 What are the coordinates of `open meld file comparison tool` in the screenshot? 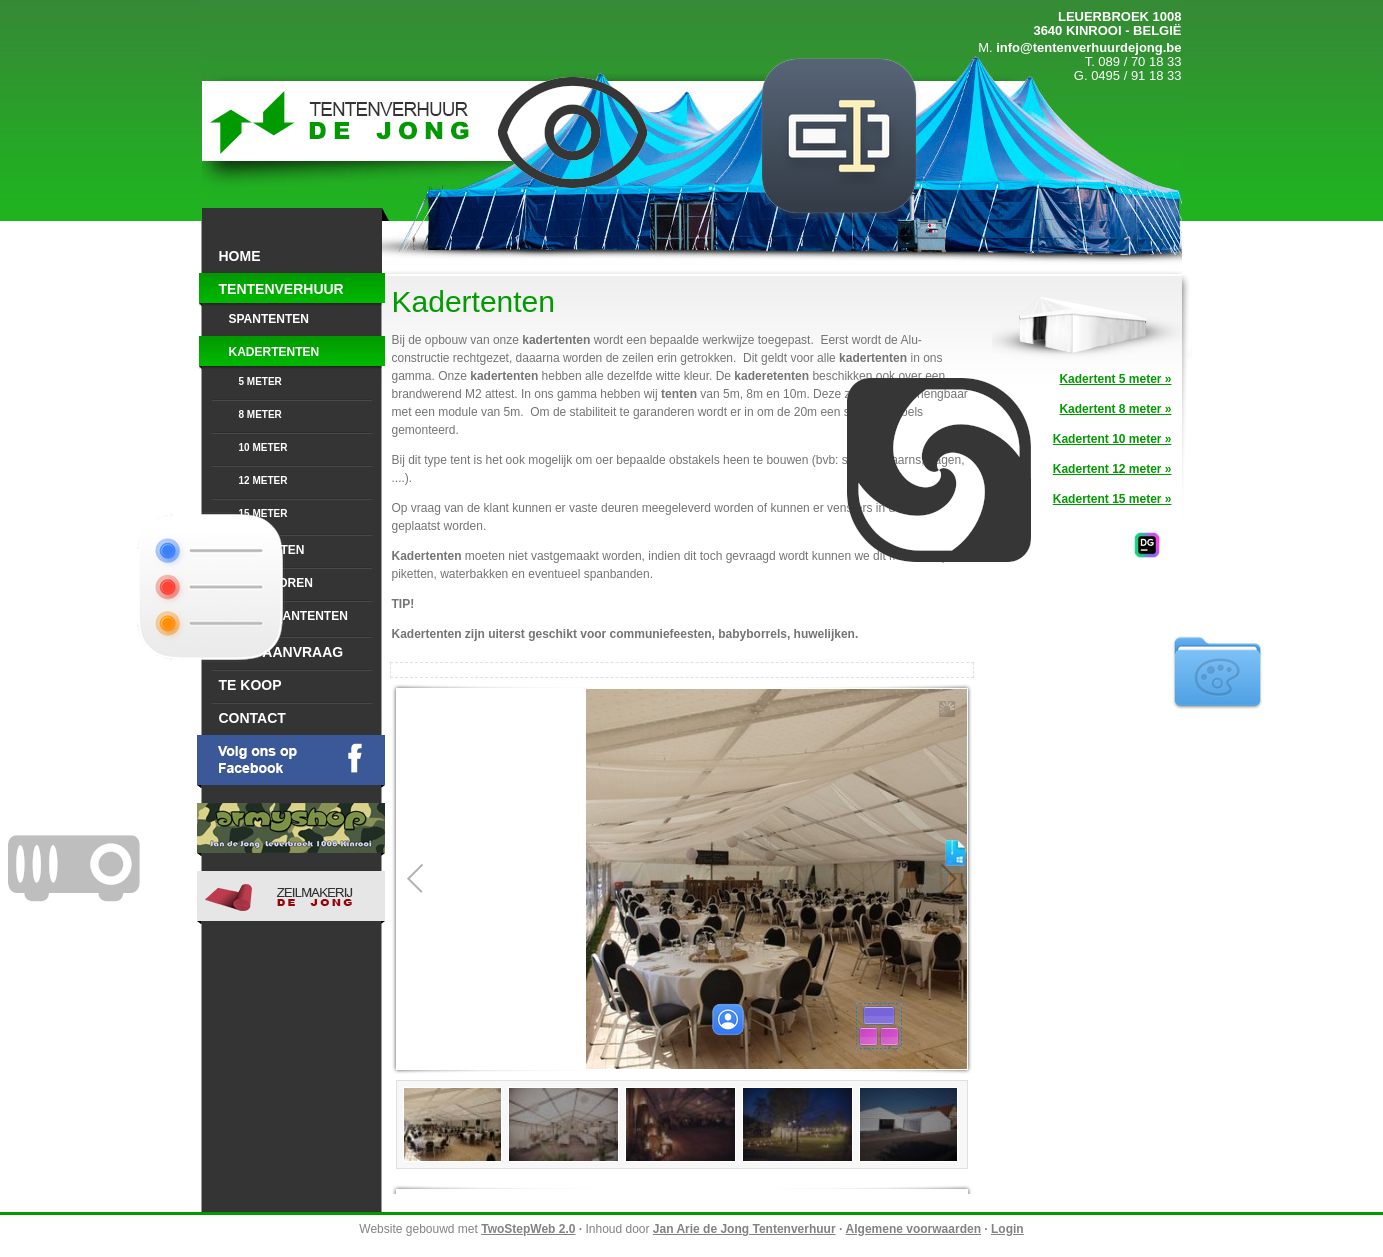 It's located at (939, 470).